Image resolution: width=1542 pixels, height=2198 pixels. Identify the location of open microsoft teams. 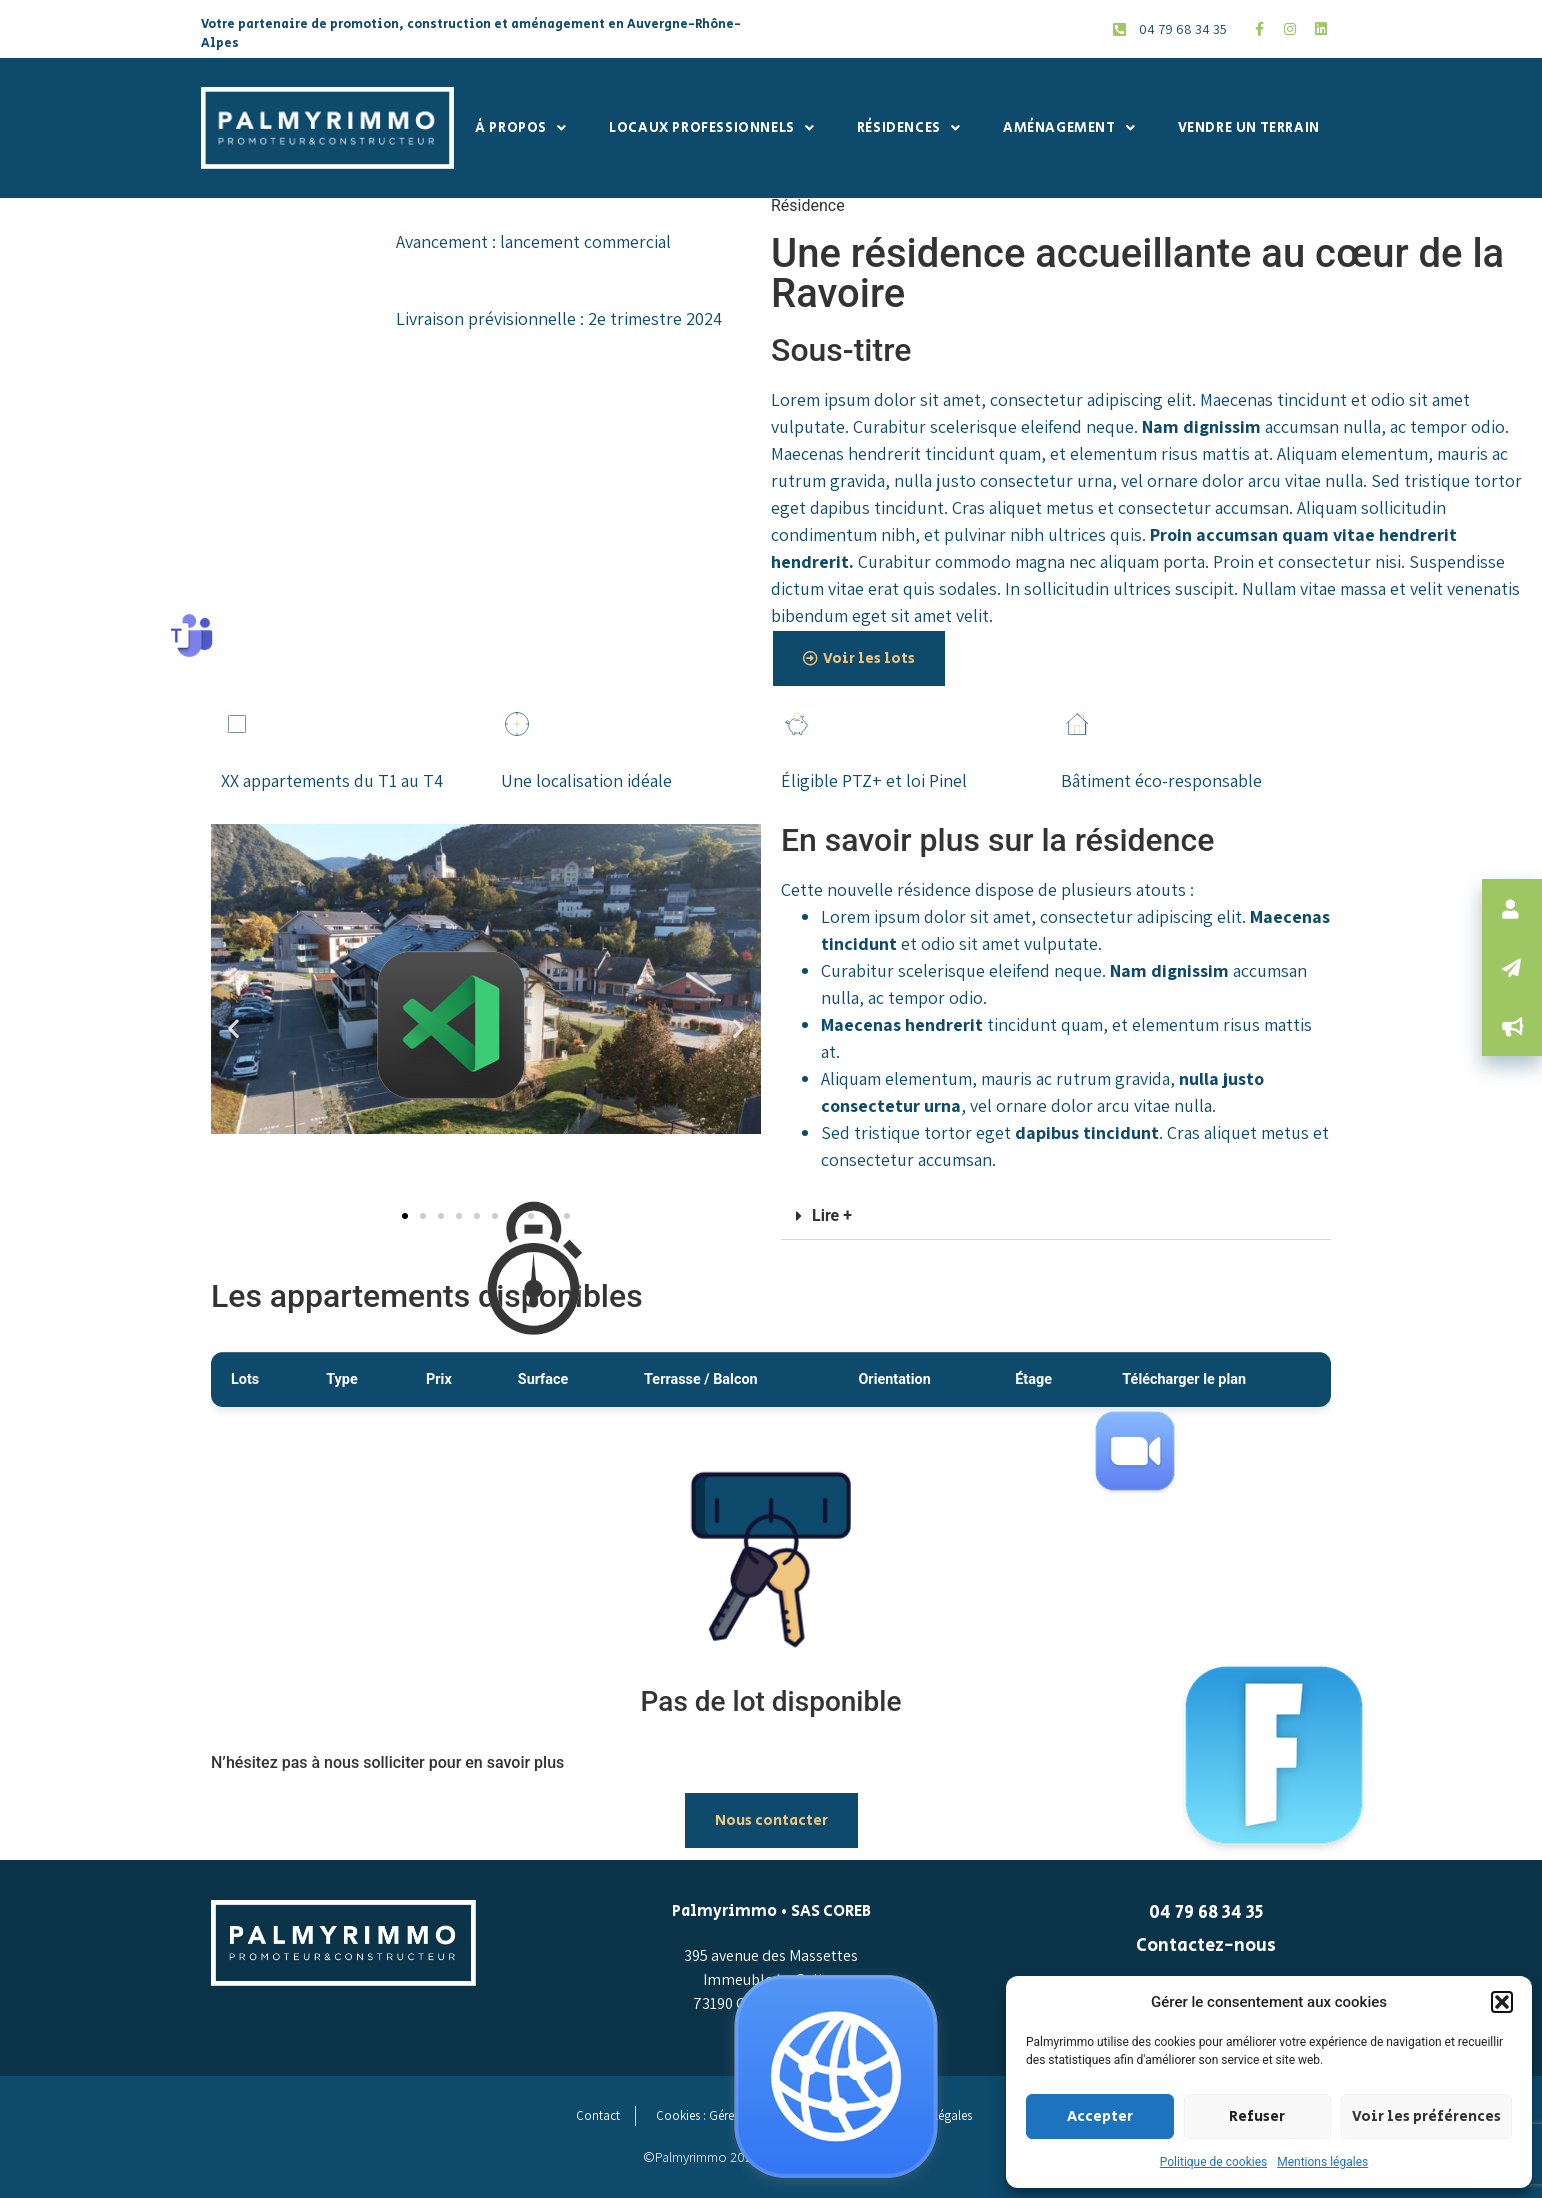
(188, 635).